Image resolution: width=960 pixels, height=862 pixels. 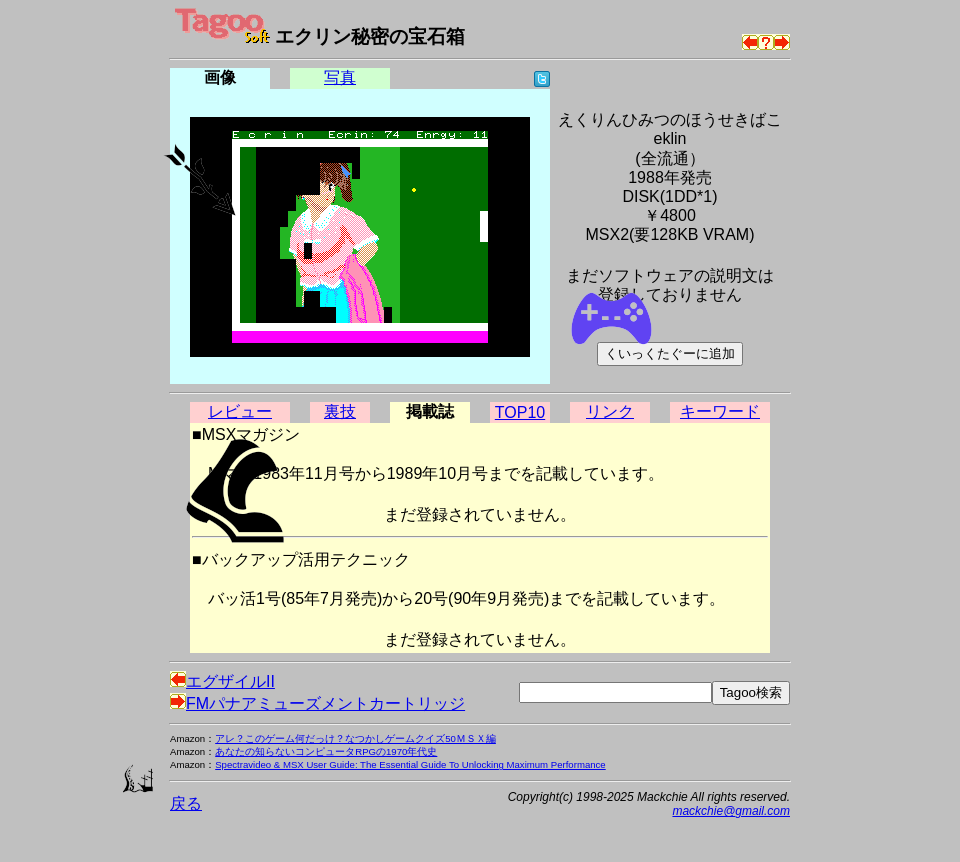 What do you see at coordinates (138, 778) in the screenshot?
I see `sea monster encounter or kraken attack event` at bounding box center [138, 778].